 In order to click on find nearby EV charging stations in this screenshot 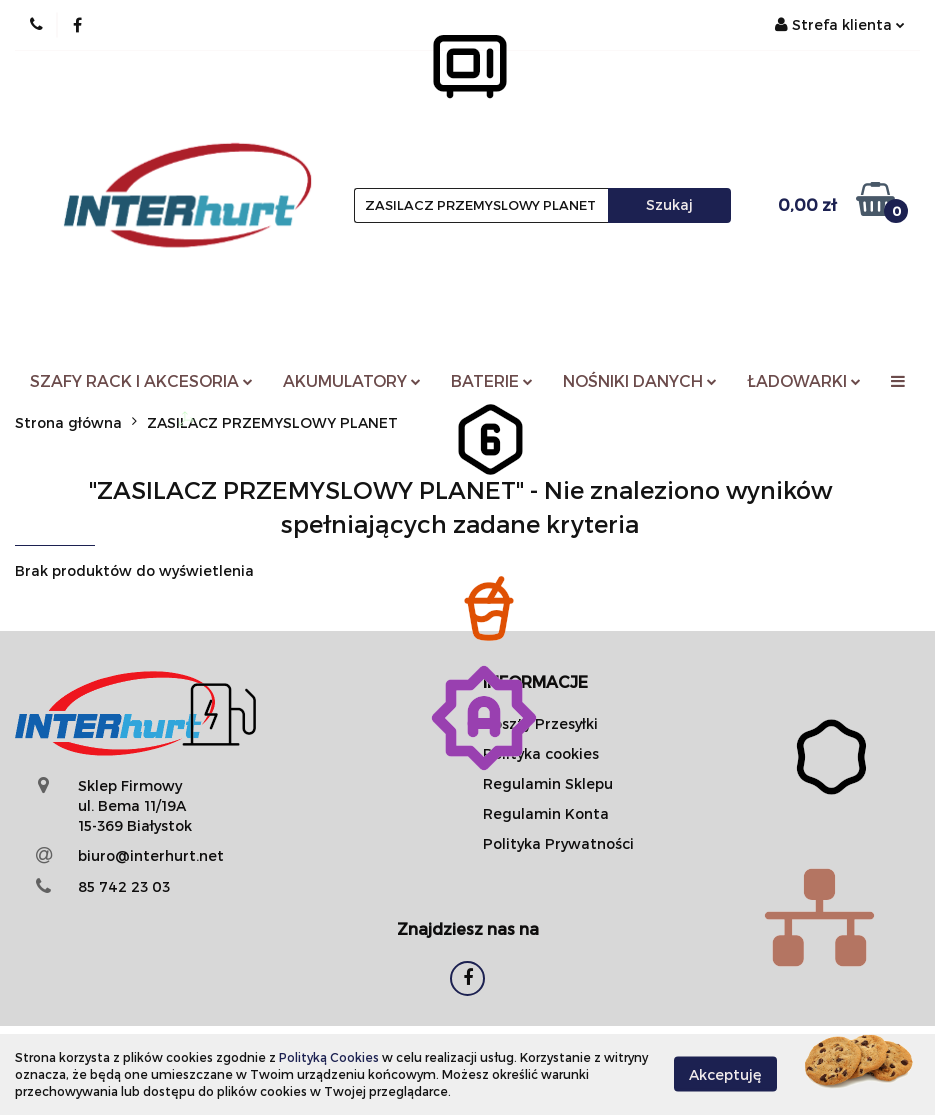, I will do `click(216, 714)`.